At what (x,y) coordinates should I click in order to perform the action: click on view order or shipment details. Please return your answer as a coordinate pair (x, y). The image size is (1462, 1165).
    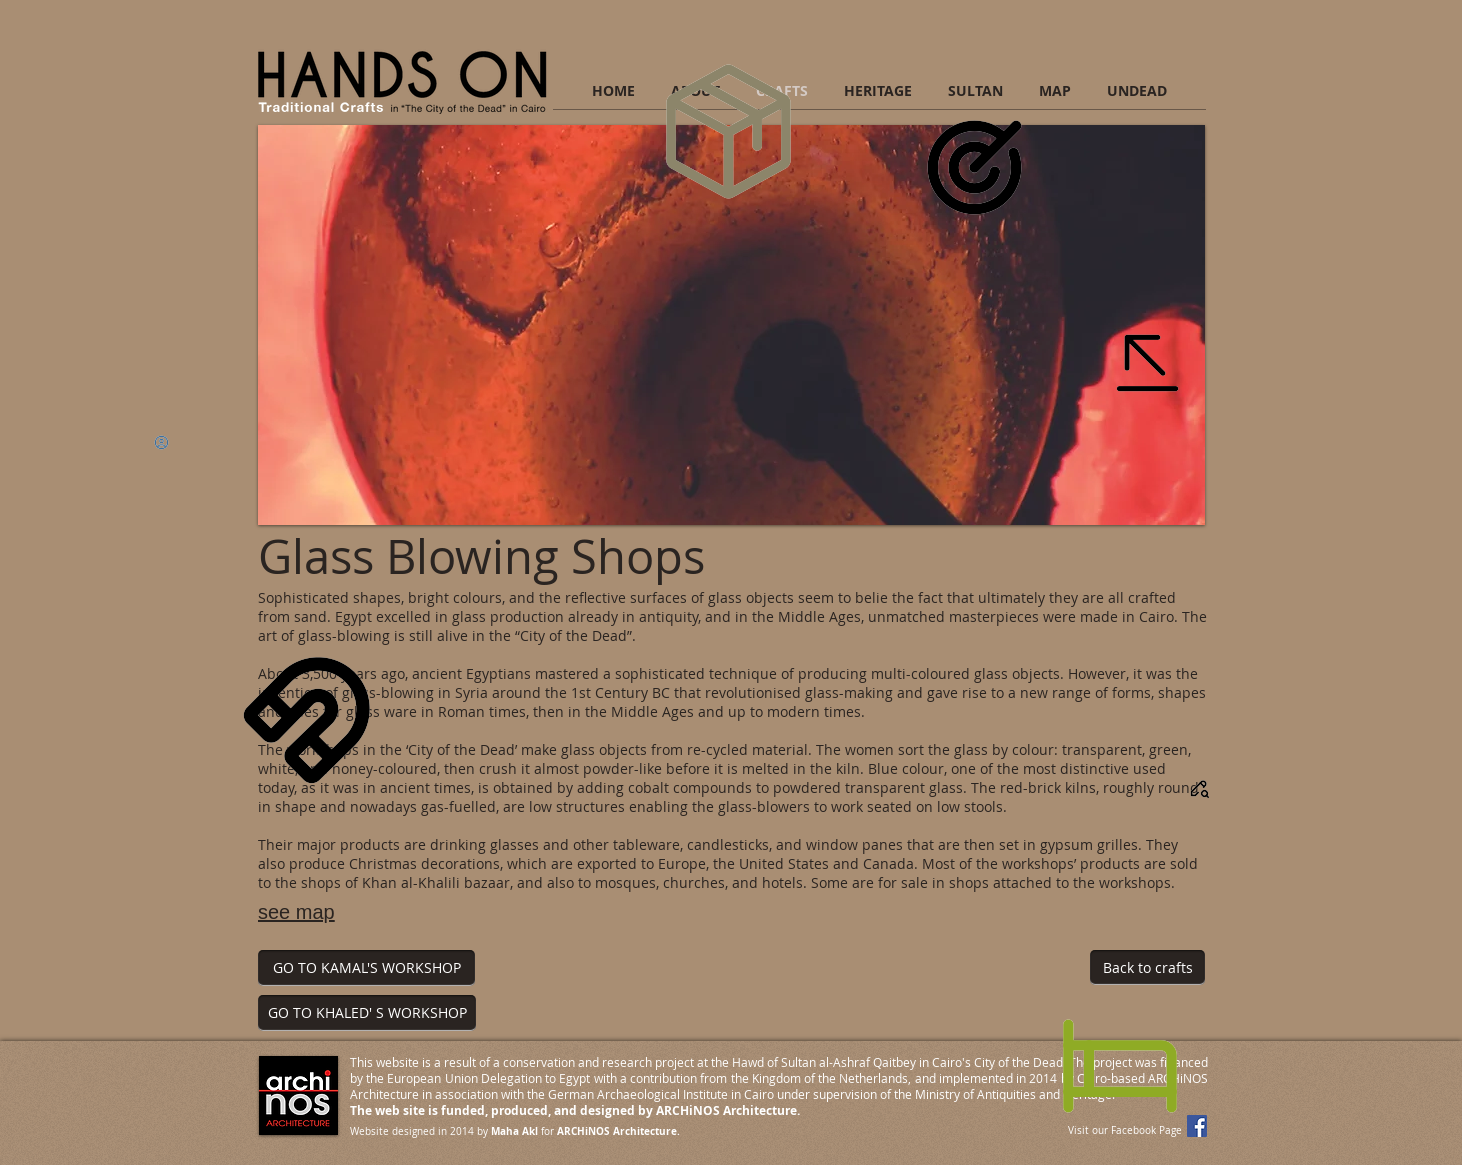
    Looking at the image, I should click on (728, 131).